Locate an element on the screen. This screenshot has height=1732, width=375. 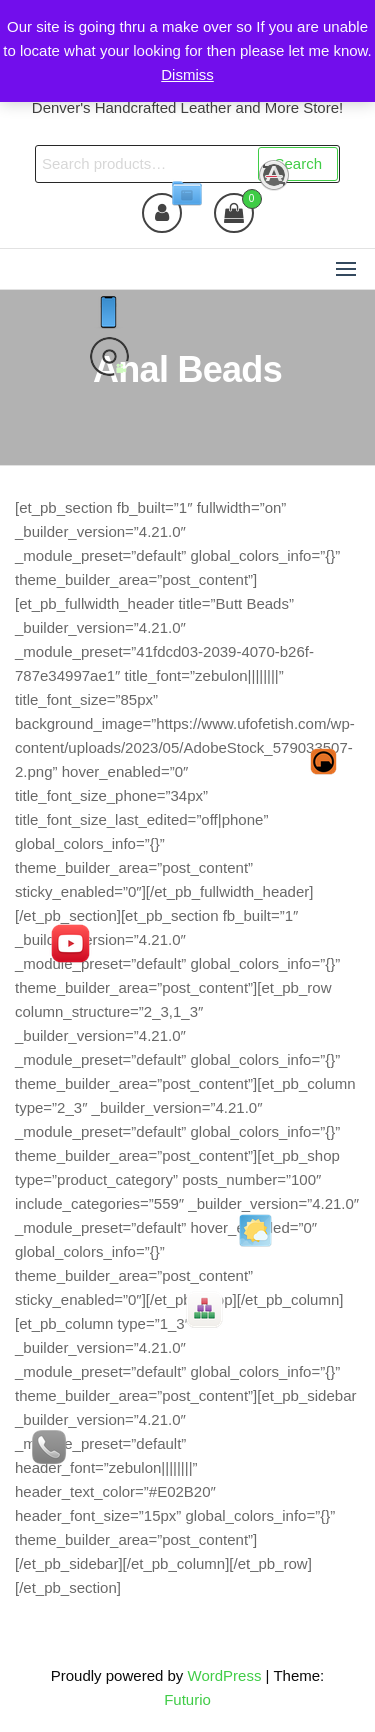
open the weather app is located at coordinates (255, 1230).